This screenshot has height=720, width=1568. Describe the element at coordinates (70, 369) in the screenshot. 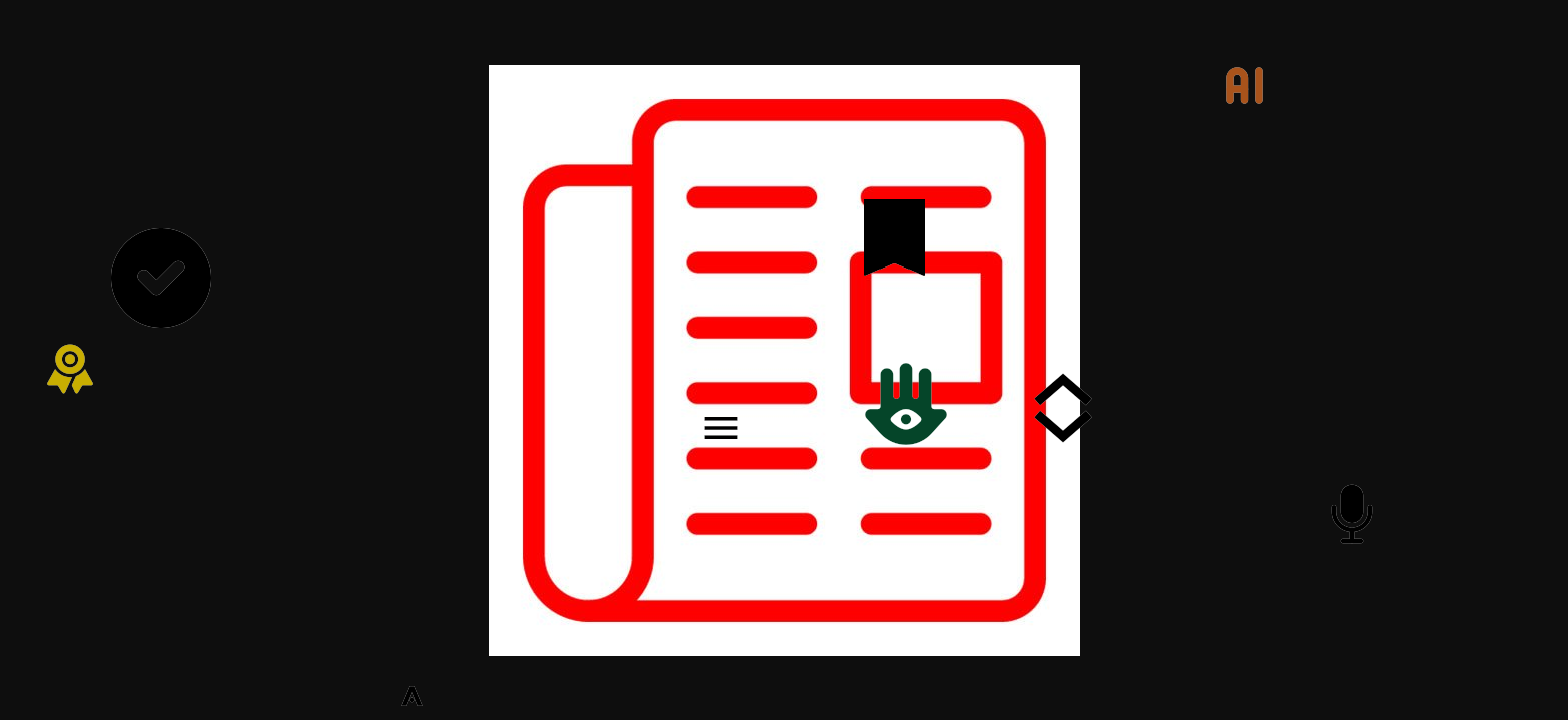

I see `indicates an award or achievement` at that location.